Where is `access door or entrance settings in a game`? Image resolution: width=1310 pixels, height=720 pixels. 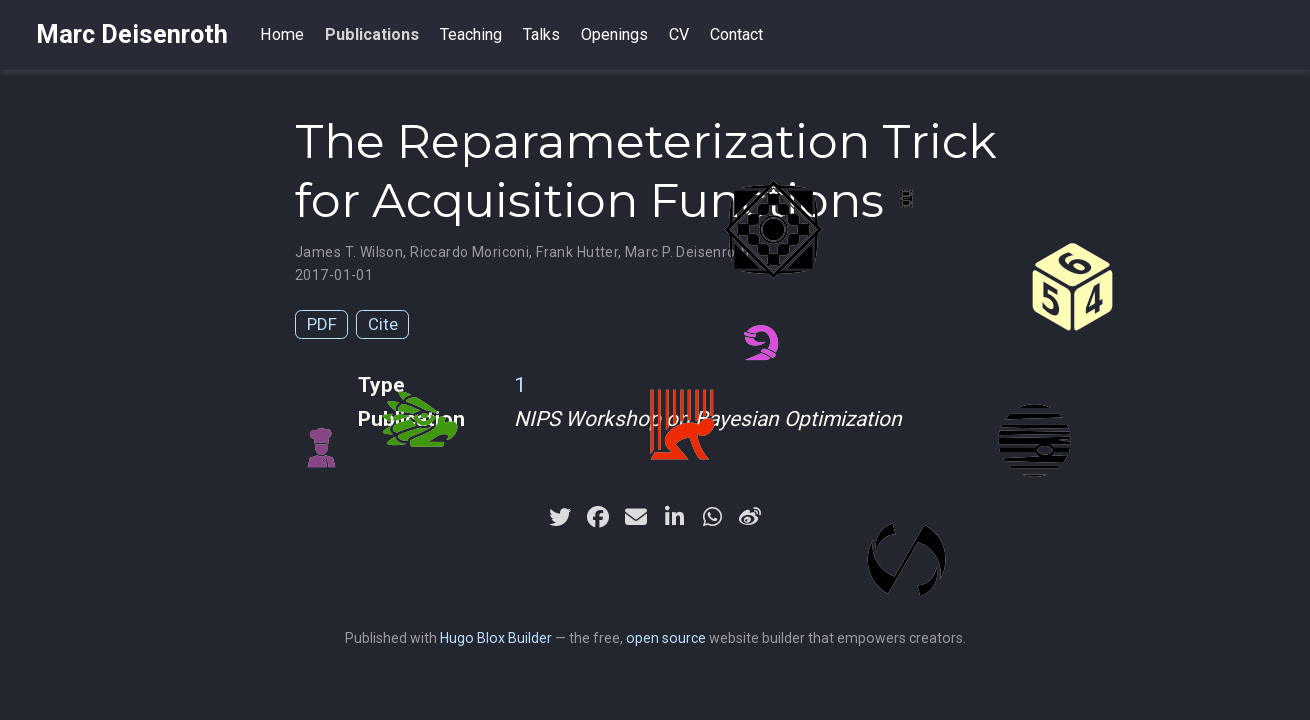
access door or entrance settings in a game is located at coordinates (906, 198).